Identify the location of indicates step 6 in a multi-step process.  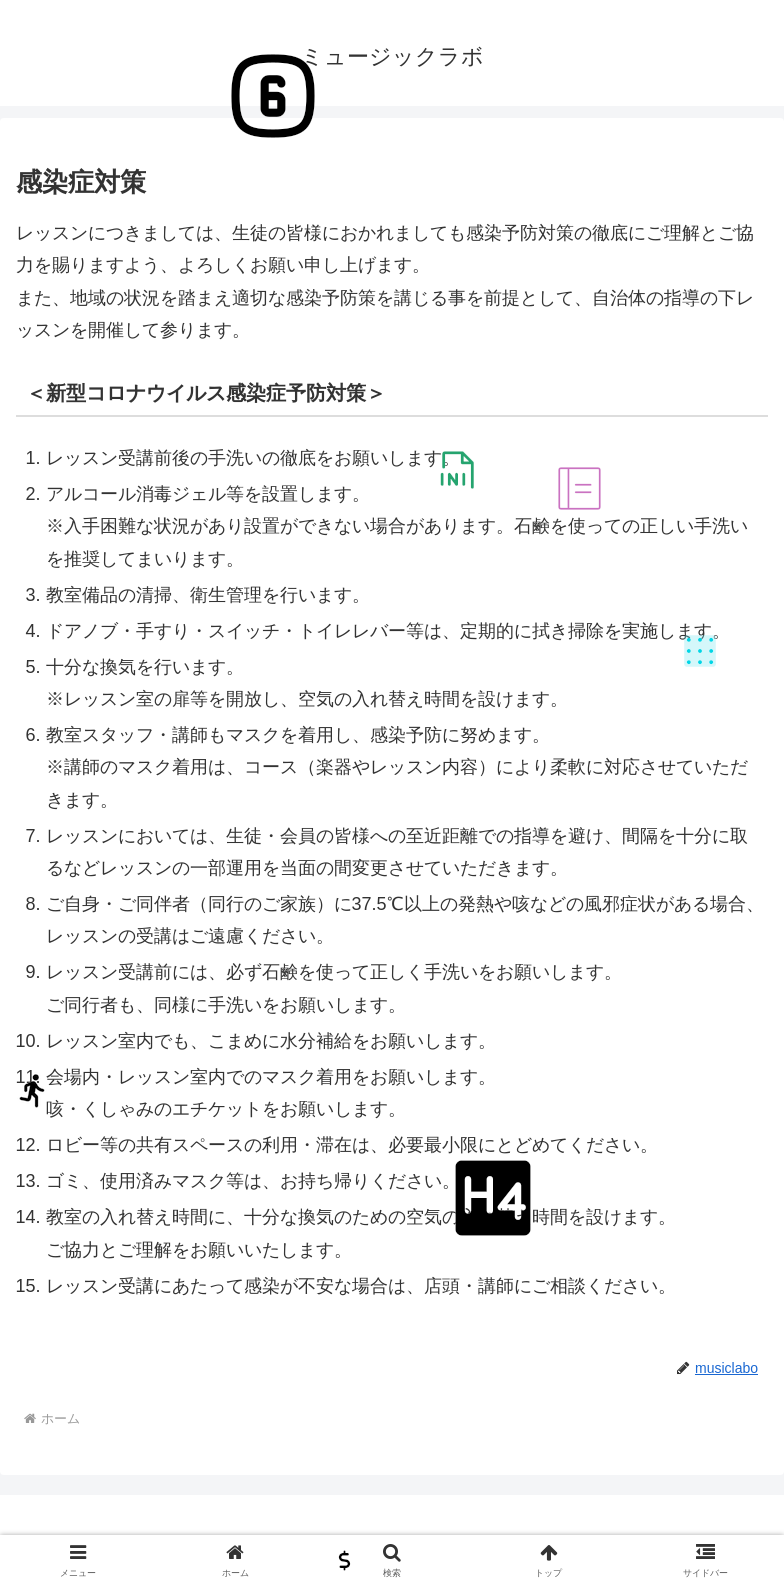
(273, 96).